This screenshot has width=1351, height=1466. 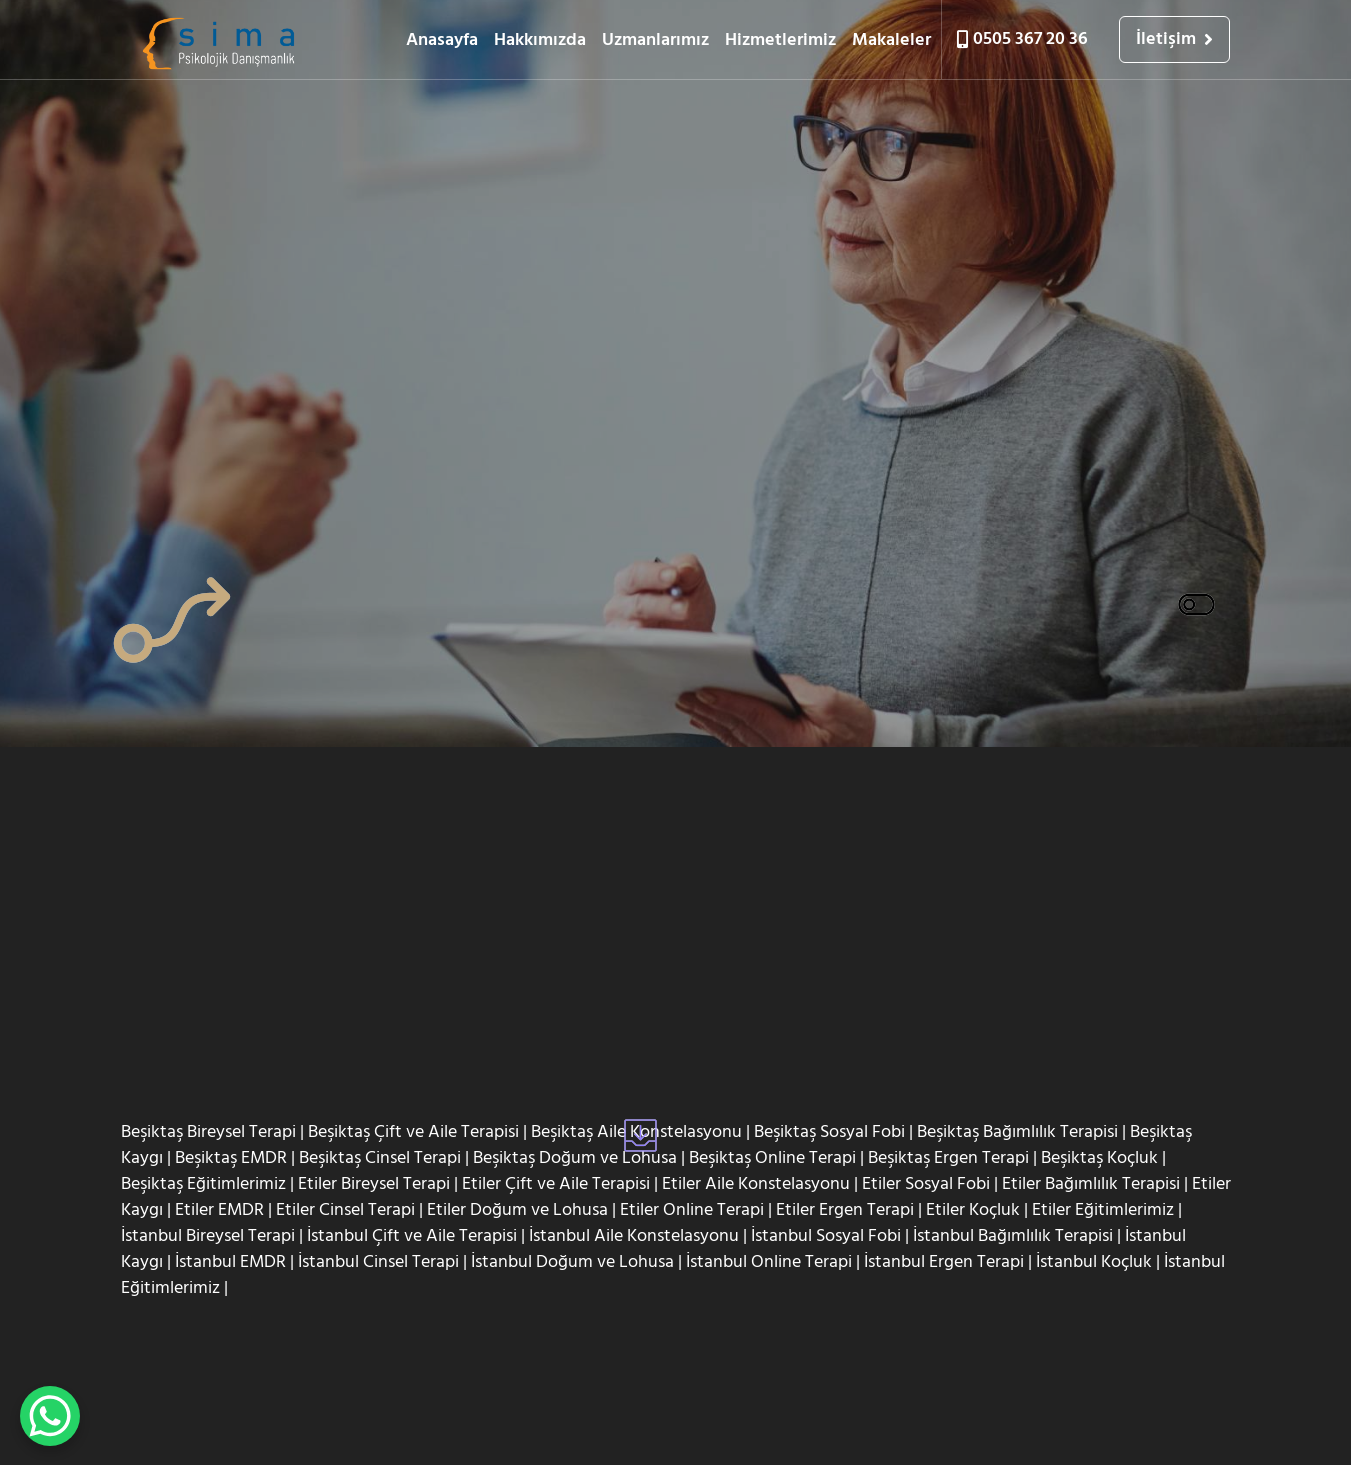 I want to click on indicates a workflow or process flow direction, so click(x=172, y=620).